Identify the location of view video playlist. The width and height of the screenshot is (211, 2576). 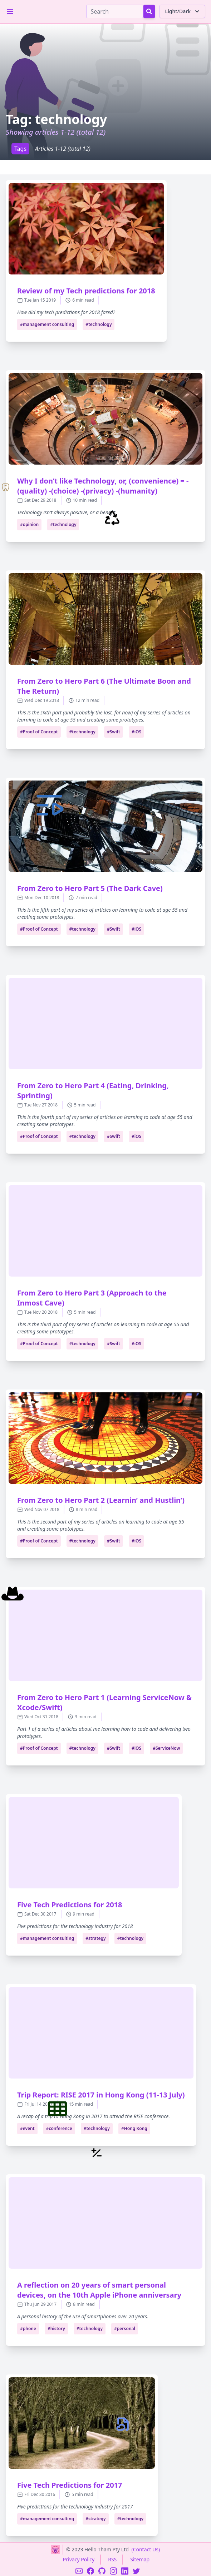
(49, 805).